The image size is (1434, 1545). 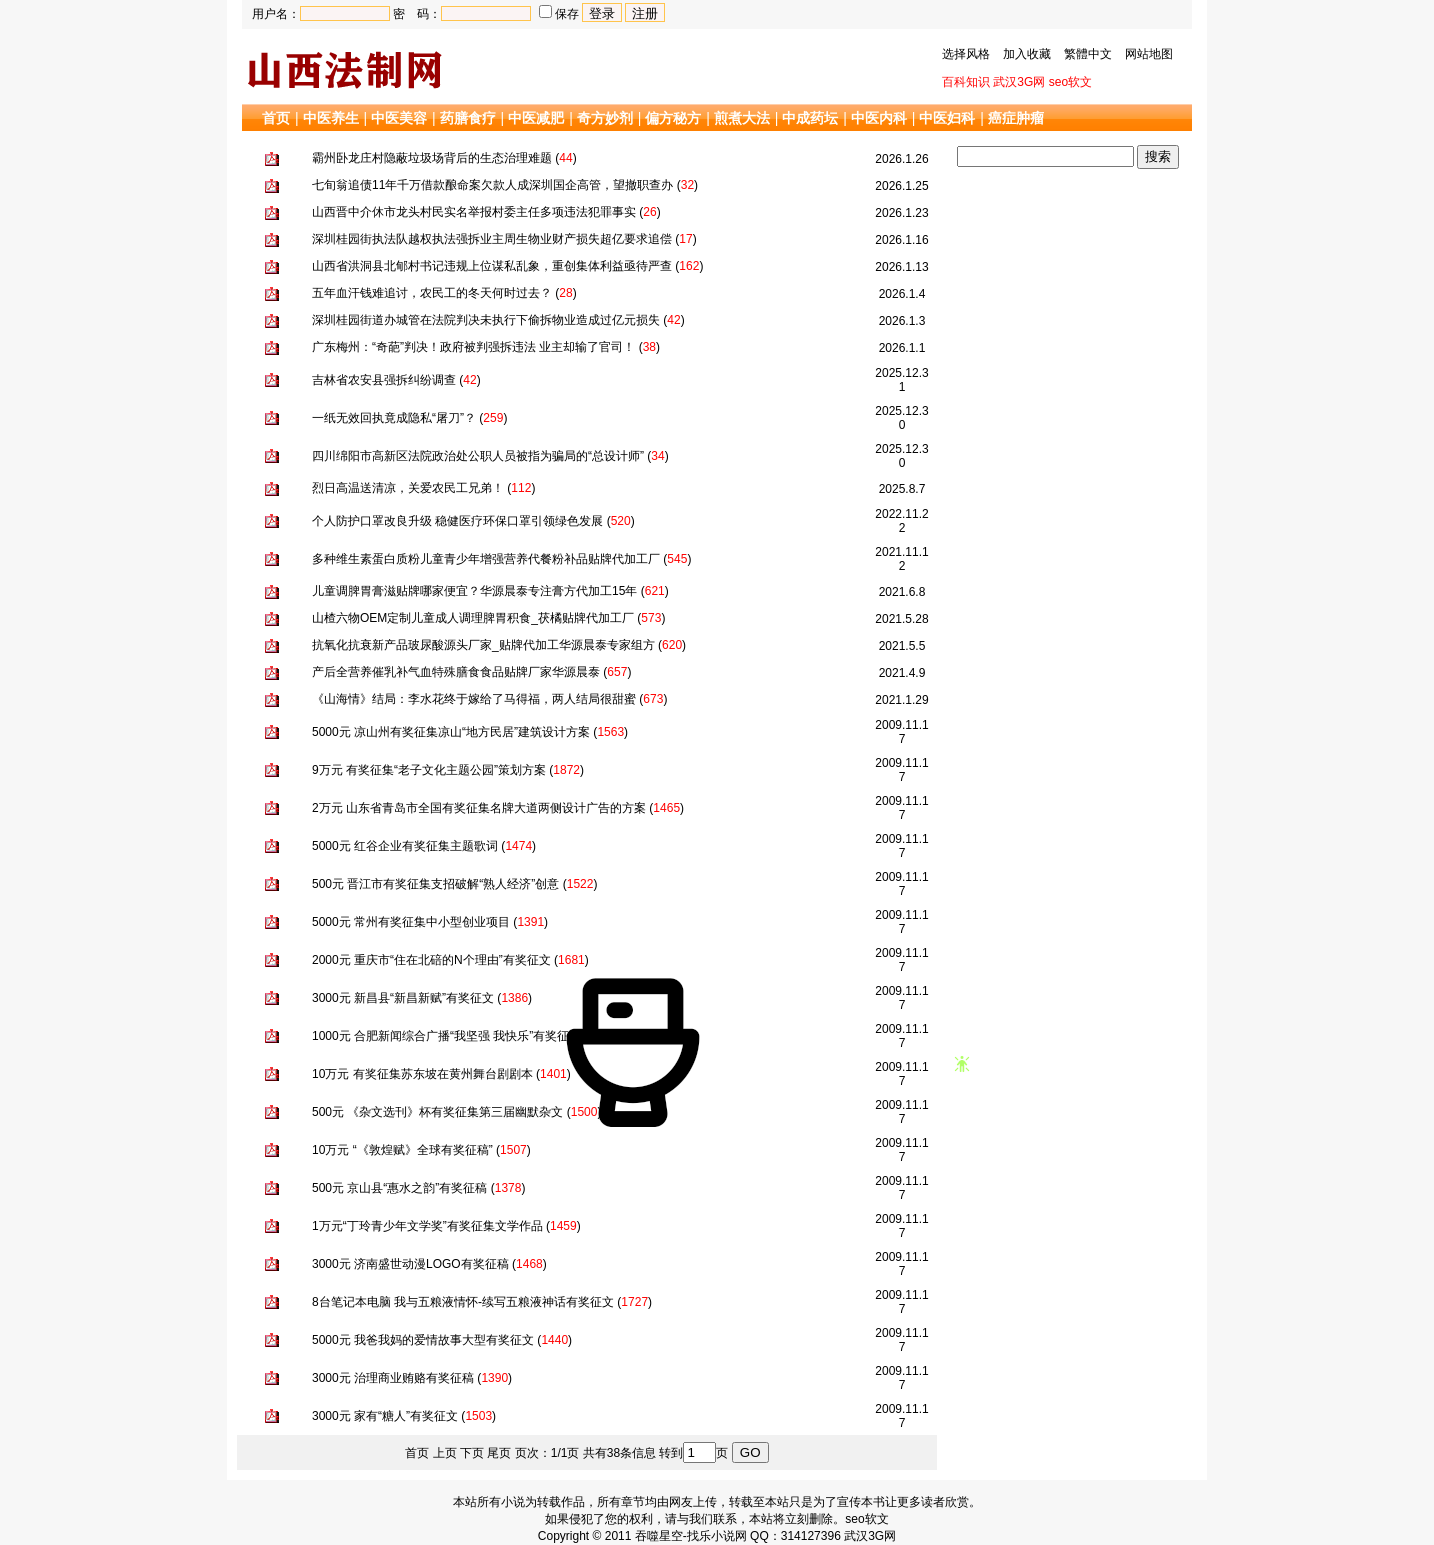 I want to click on view user presence or active status, so click(x=962, y=1064).